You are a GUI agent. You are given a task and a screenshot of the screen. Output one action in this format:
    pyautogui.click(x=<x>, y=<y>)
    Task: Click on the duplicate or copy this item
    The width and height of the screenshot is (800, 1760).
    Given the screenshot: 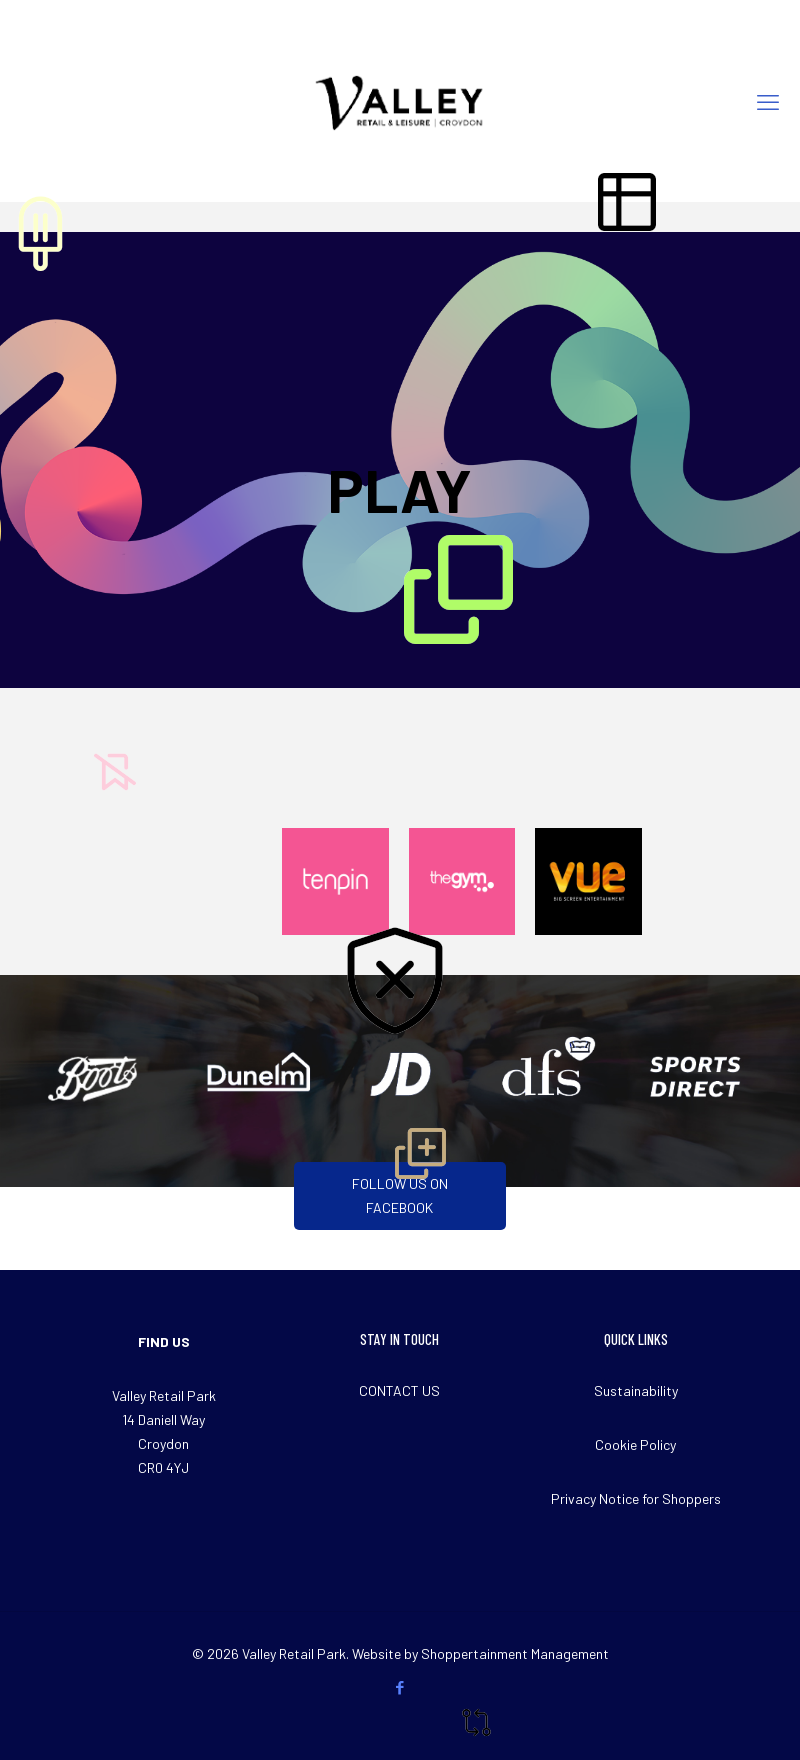 What is the action you would take?
    pyautogui.click(x=420, y=1153)
    